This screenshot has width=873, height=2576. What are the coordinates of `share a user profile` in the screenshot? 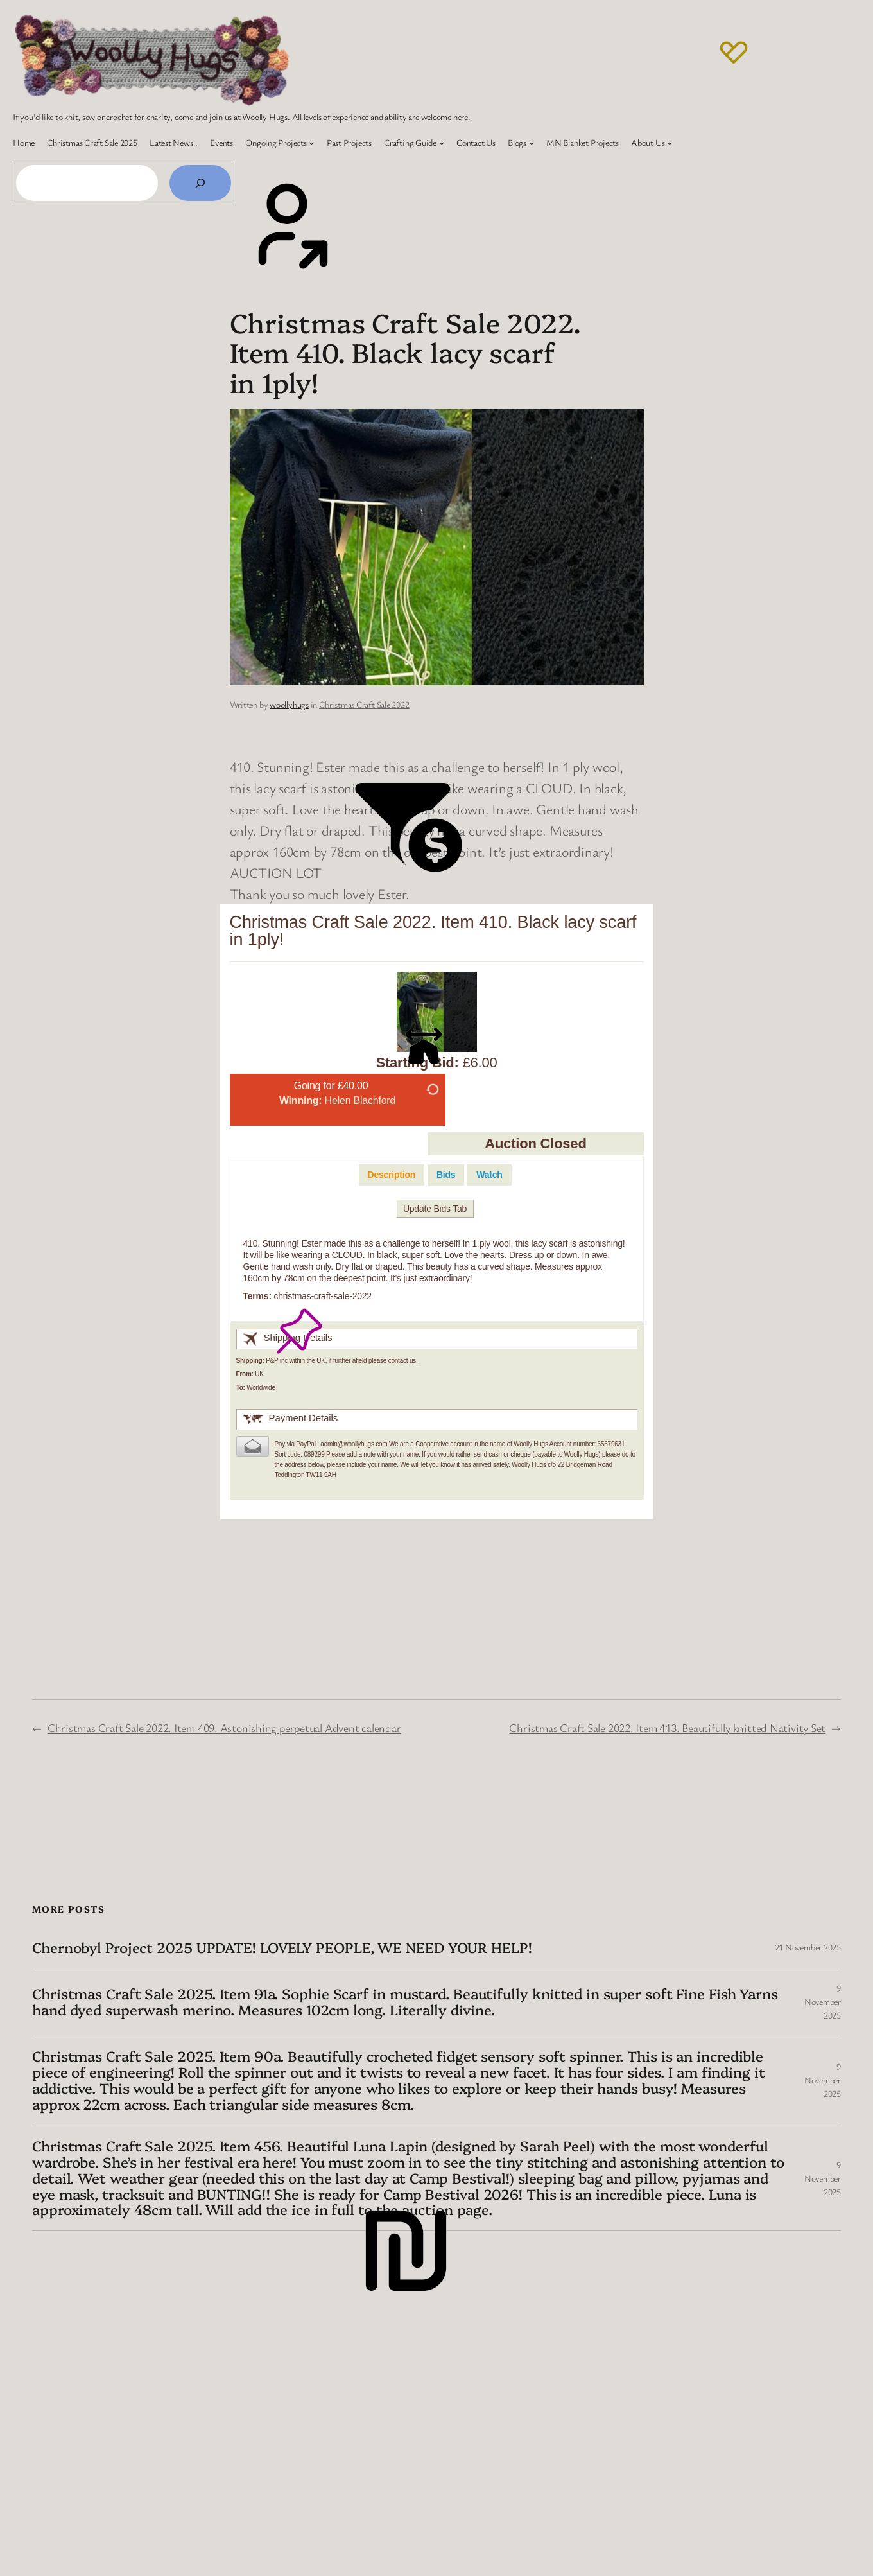 It's located at (287, 224).